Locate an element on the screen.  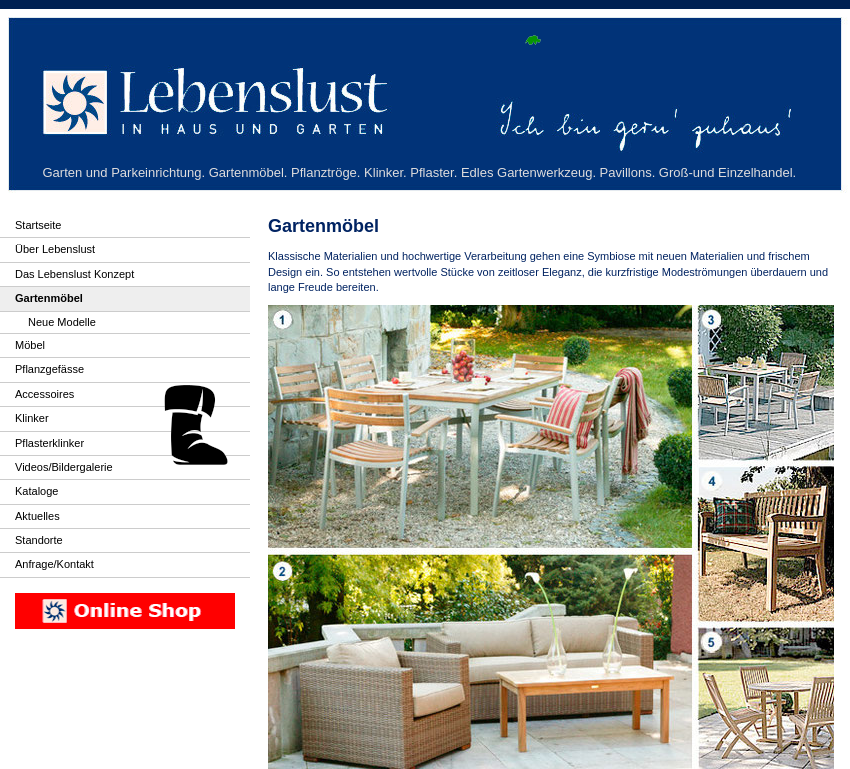
select switzerland as country or region is located at coordinates (533, 40).